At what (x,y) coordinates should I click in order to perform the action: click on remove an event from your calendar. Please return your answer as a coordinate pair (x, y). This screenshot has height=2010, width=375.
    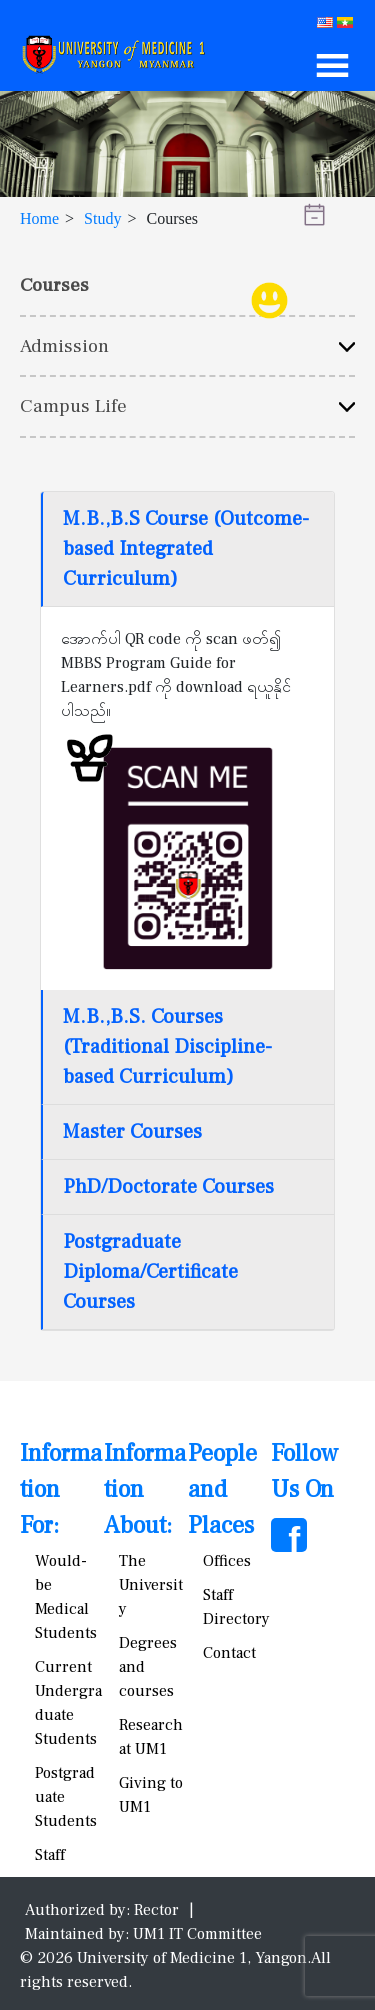
    Looking at the image, I should click on (314, 215).